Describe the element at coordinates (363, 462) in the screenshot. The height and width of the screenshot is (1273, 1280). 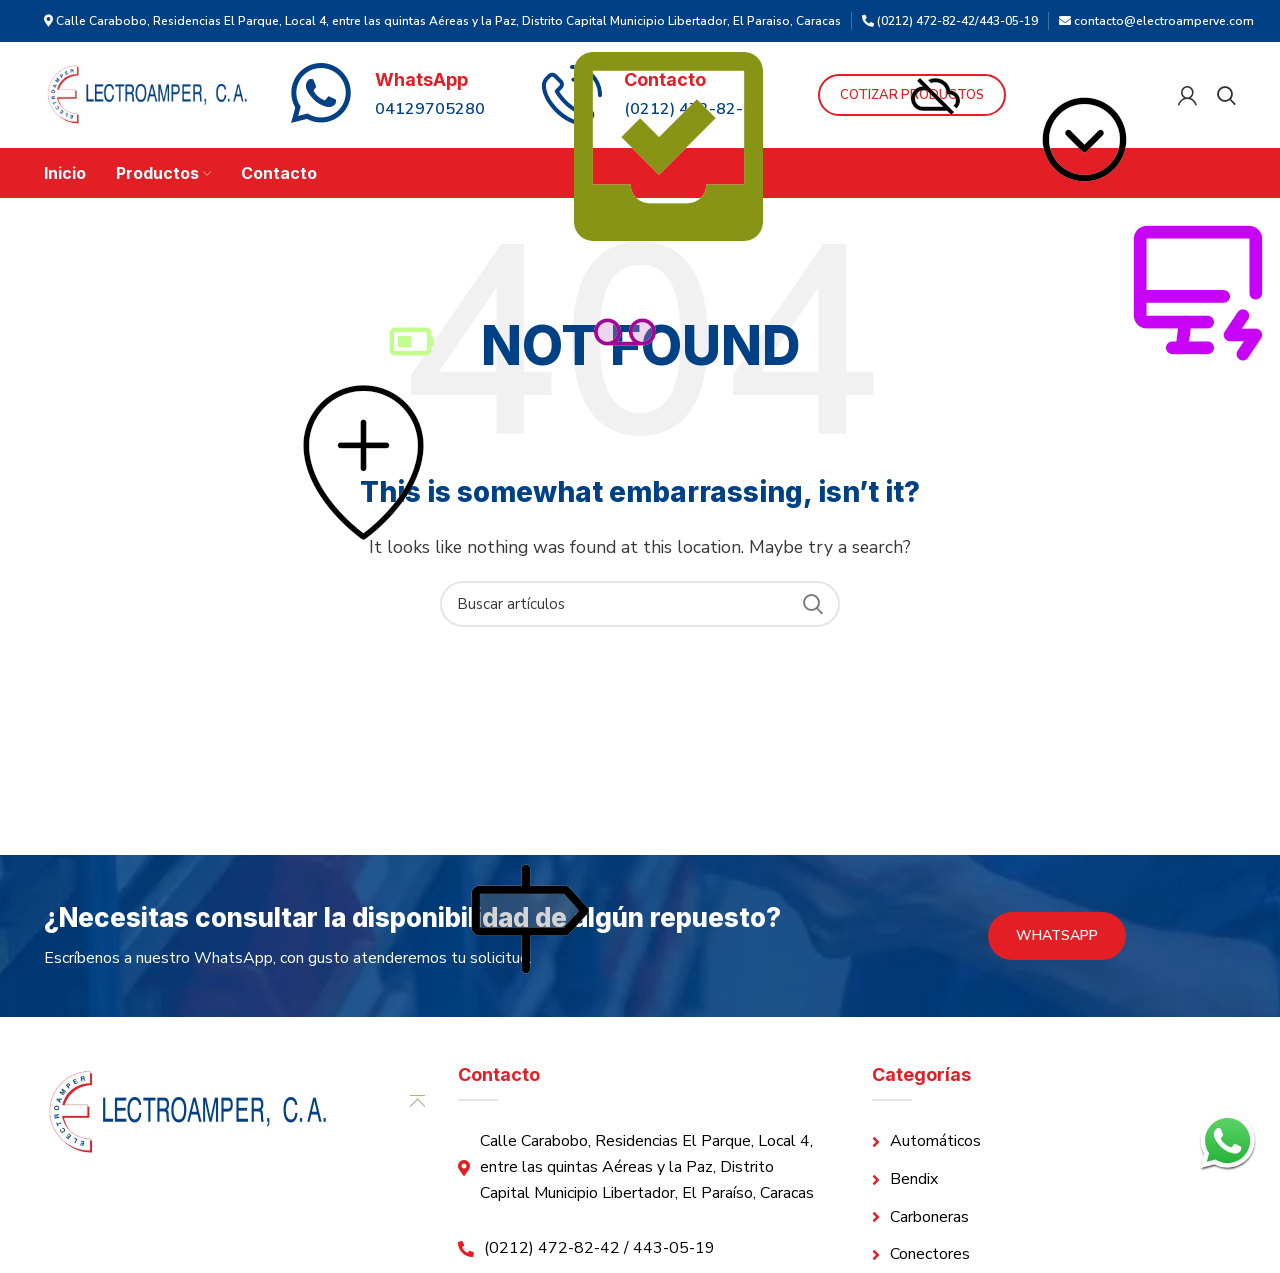
I see `add a new location pin` at that location.